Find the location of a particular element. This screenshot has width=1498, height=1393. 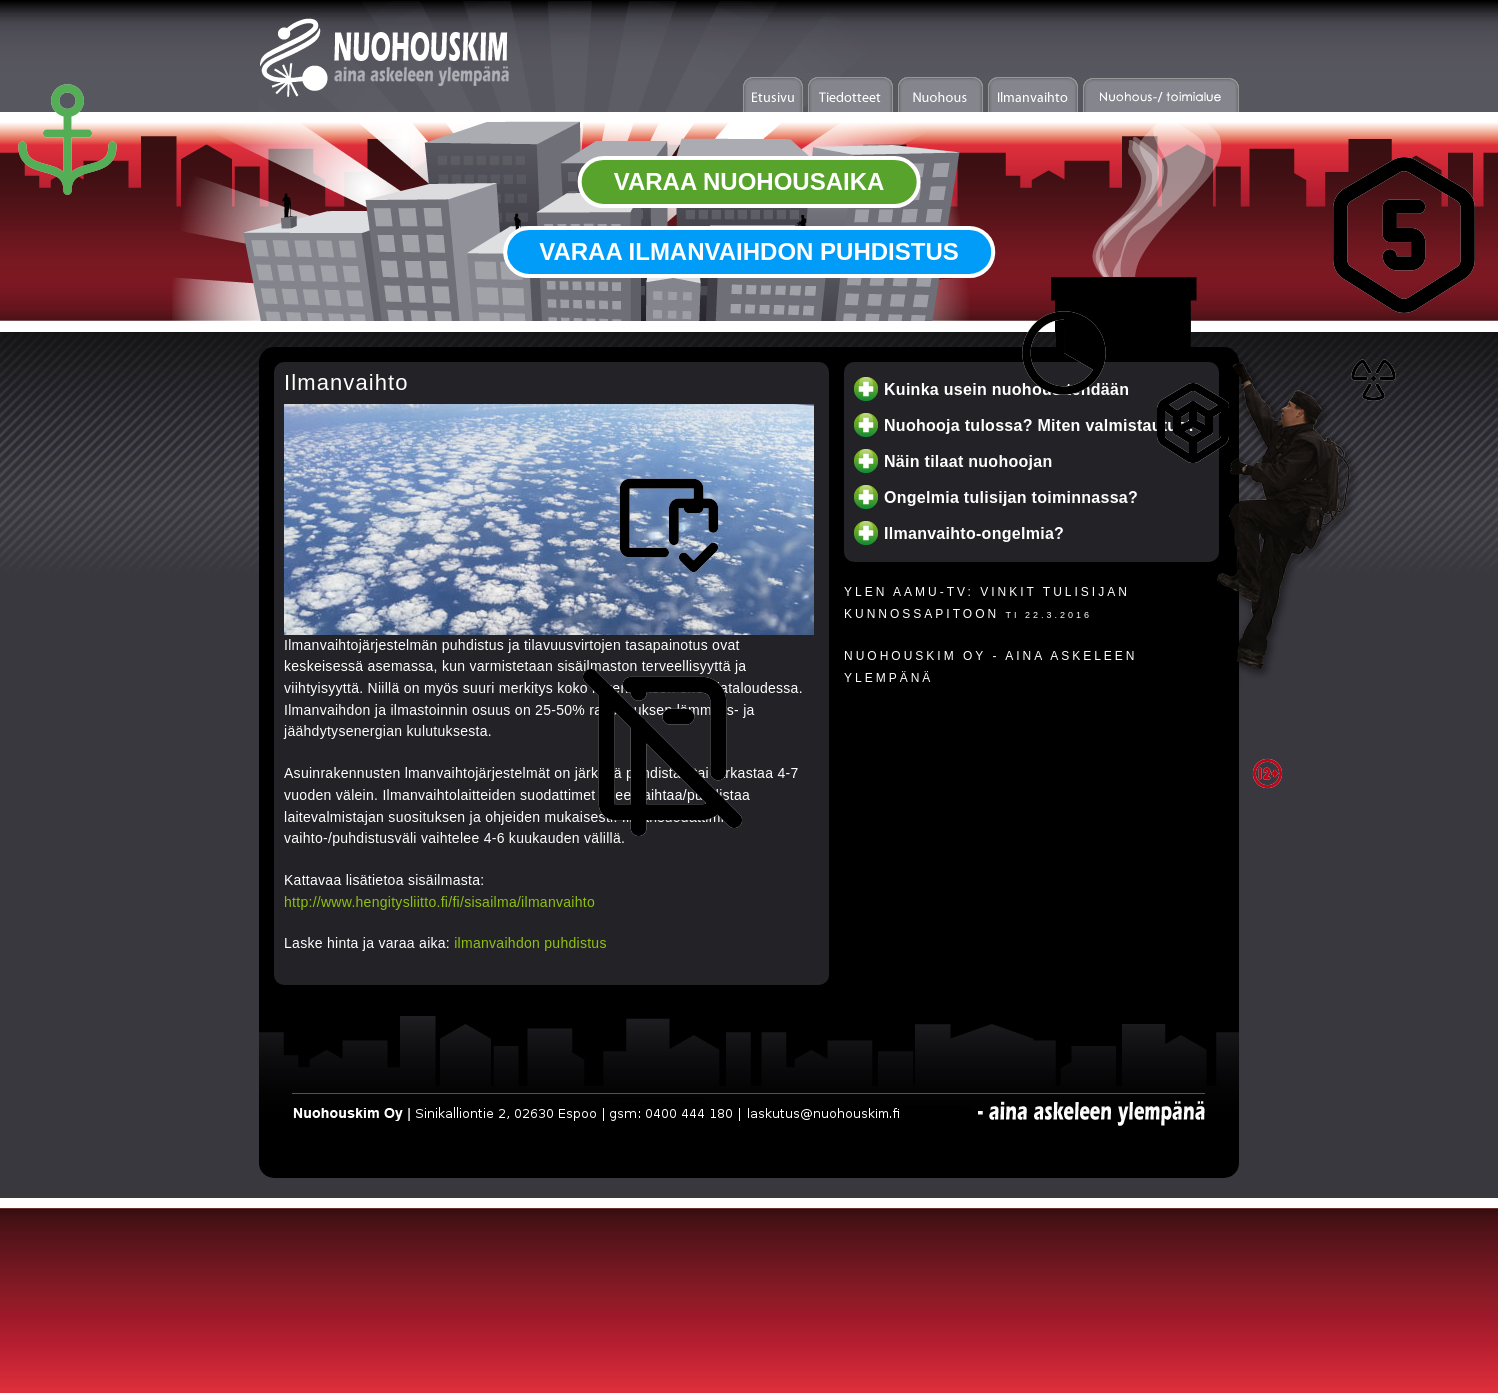

indicates 33% progress or completion is located at coordinates (1064, 353).